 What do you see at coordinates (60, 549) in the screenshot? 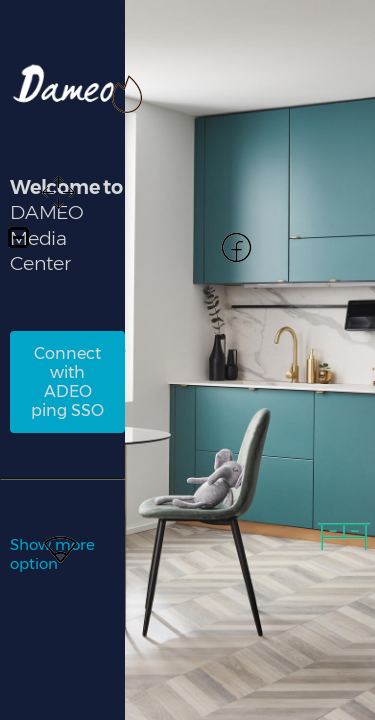
I see `indicates weak wifi signal strength` at bounding box center [60, 549].